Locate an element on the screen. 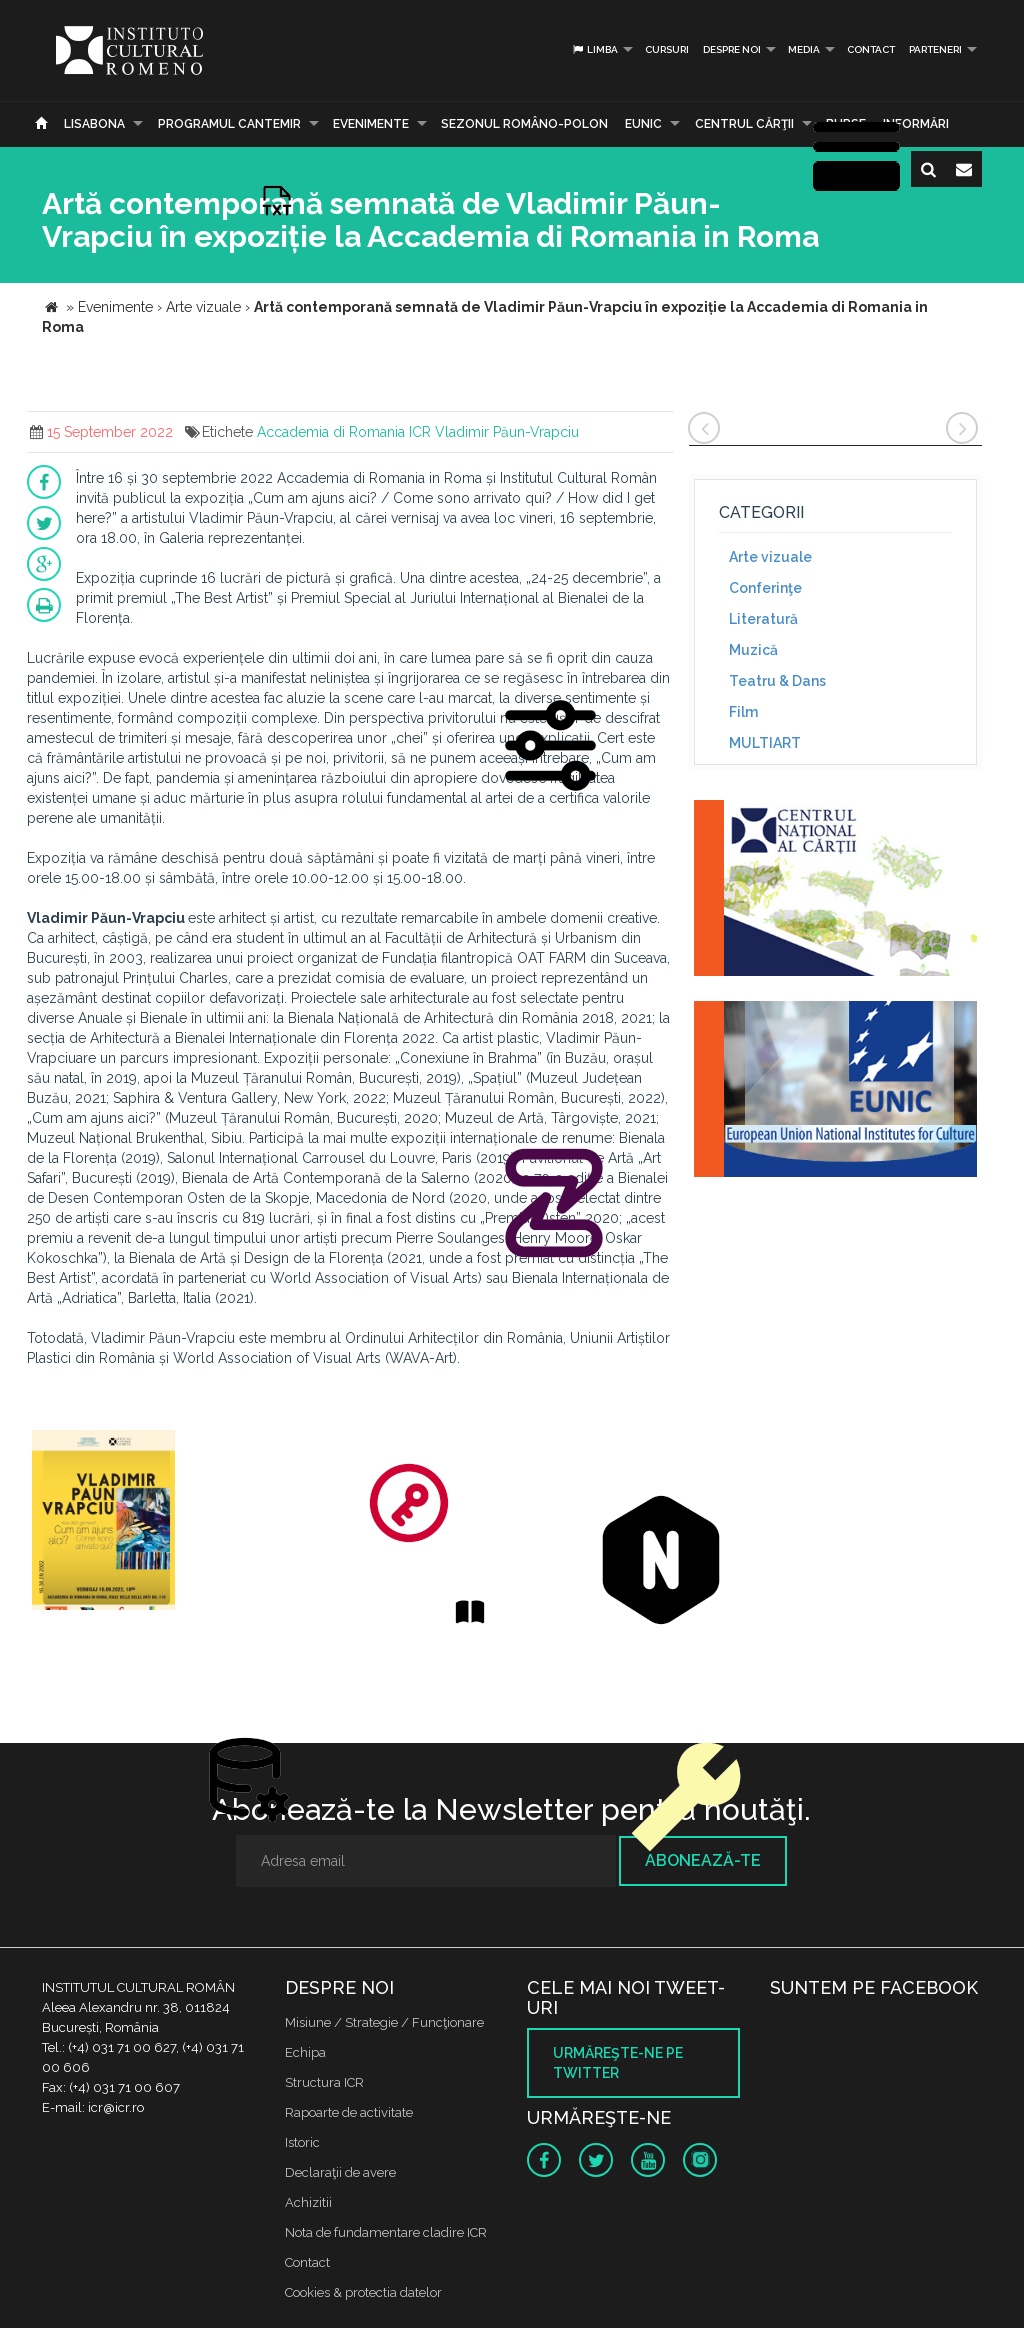 The image size is (1024, 2328). open zulip messaging app is located at coordinates (554, 1203).